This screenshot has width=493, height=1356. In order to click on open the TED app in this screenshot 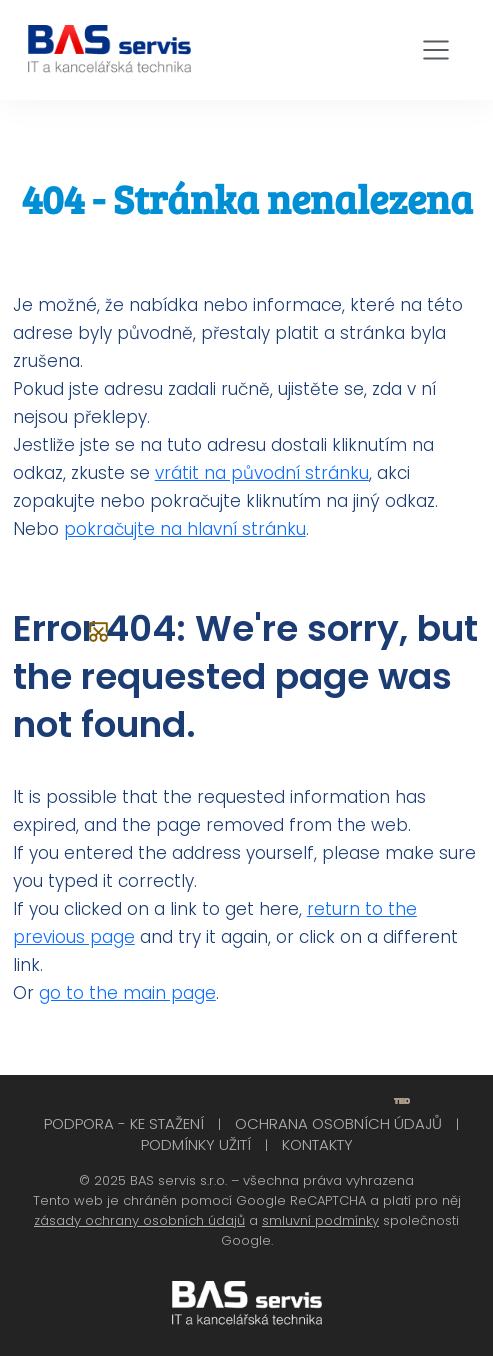, I will do `click(402, 1101)`.